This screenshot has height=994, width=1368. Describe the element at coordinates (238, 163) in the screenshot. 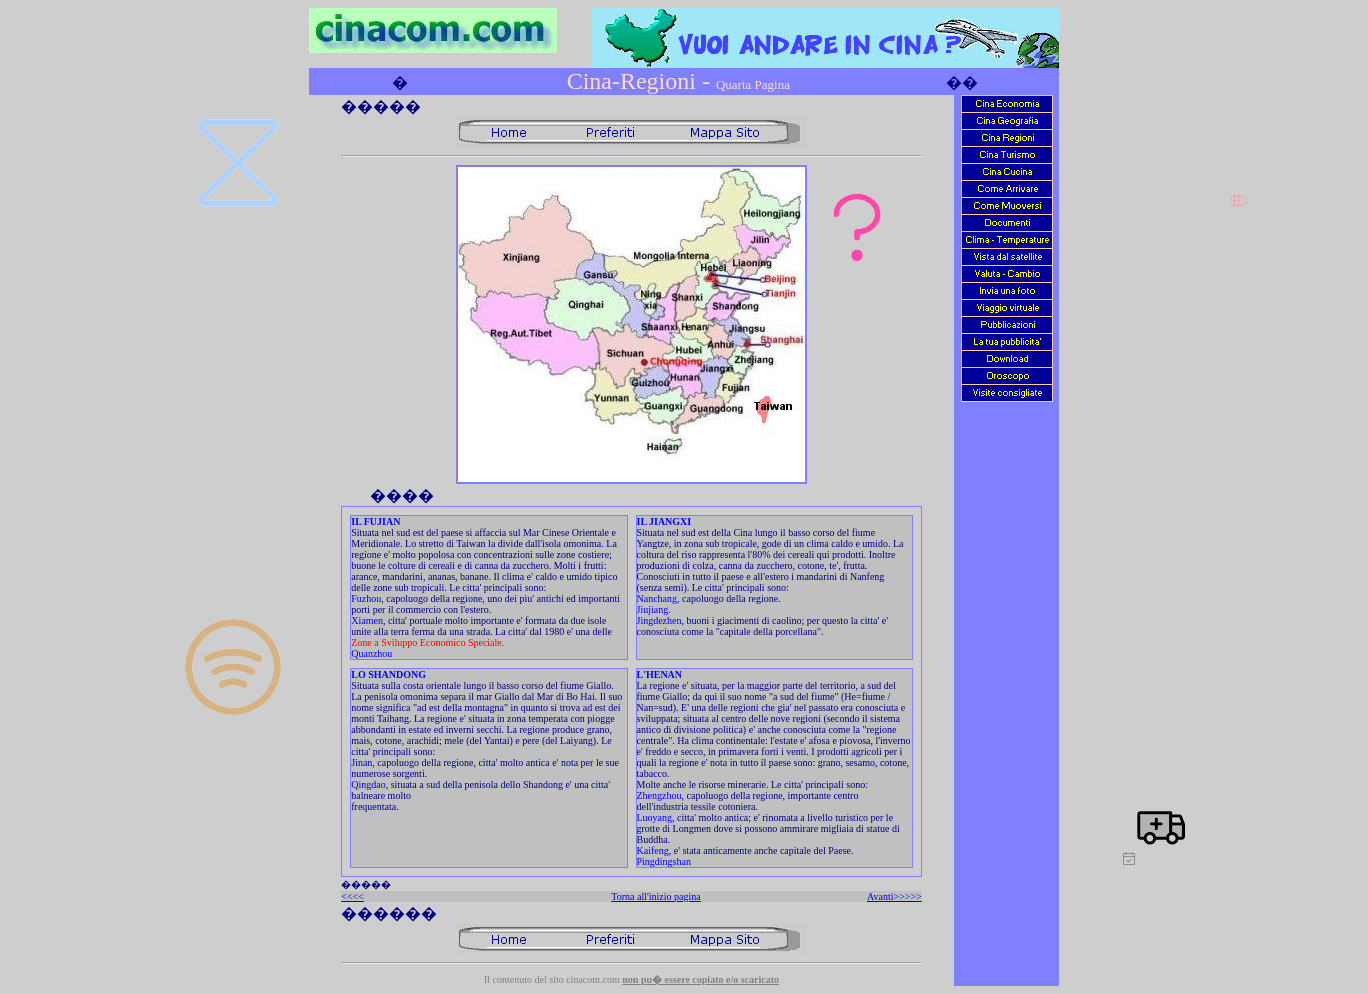

I see `indicates loading or processing in progress` at that location.